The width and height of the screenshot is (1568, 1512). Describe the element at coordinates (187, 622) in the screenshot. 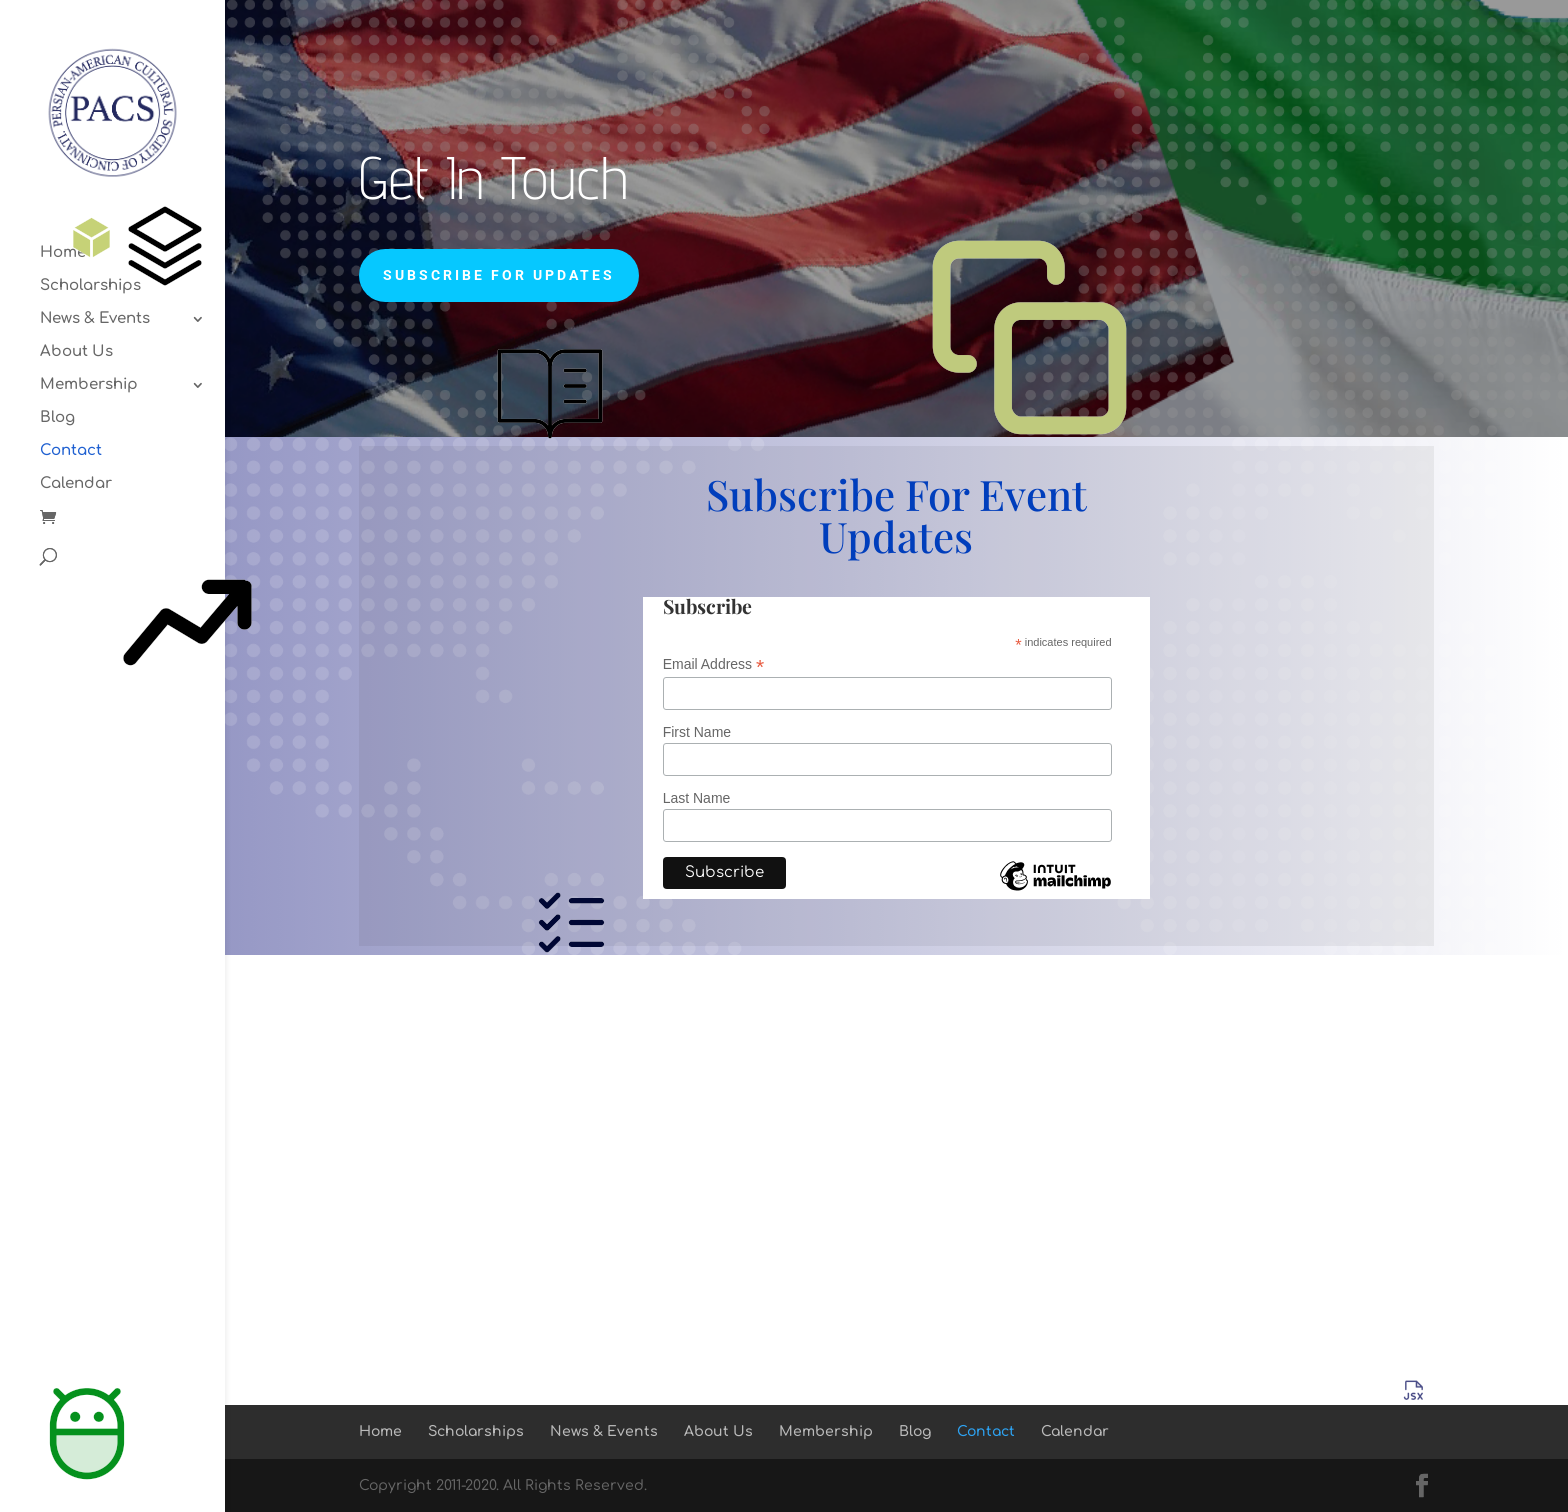

I see `view trending or popular content` at that location.